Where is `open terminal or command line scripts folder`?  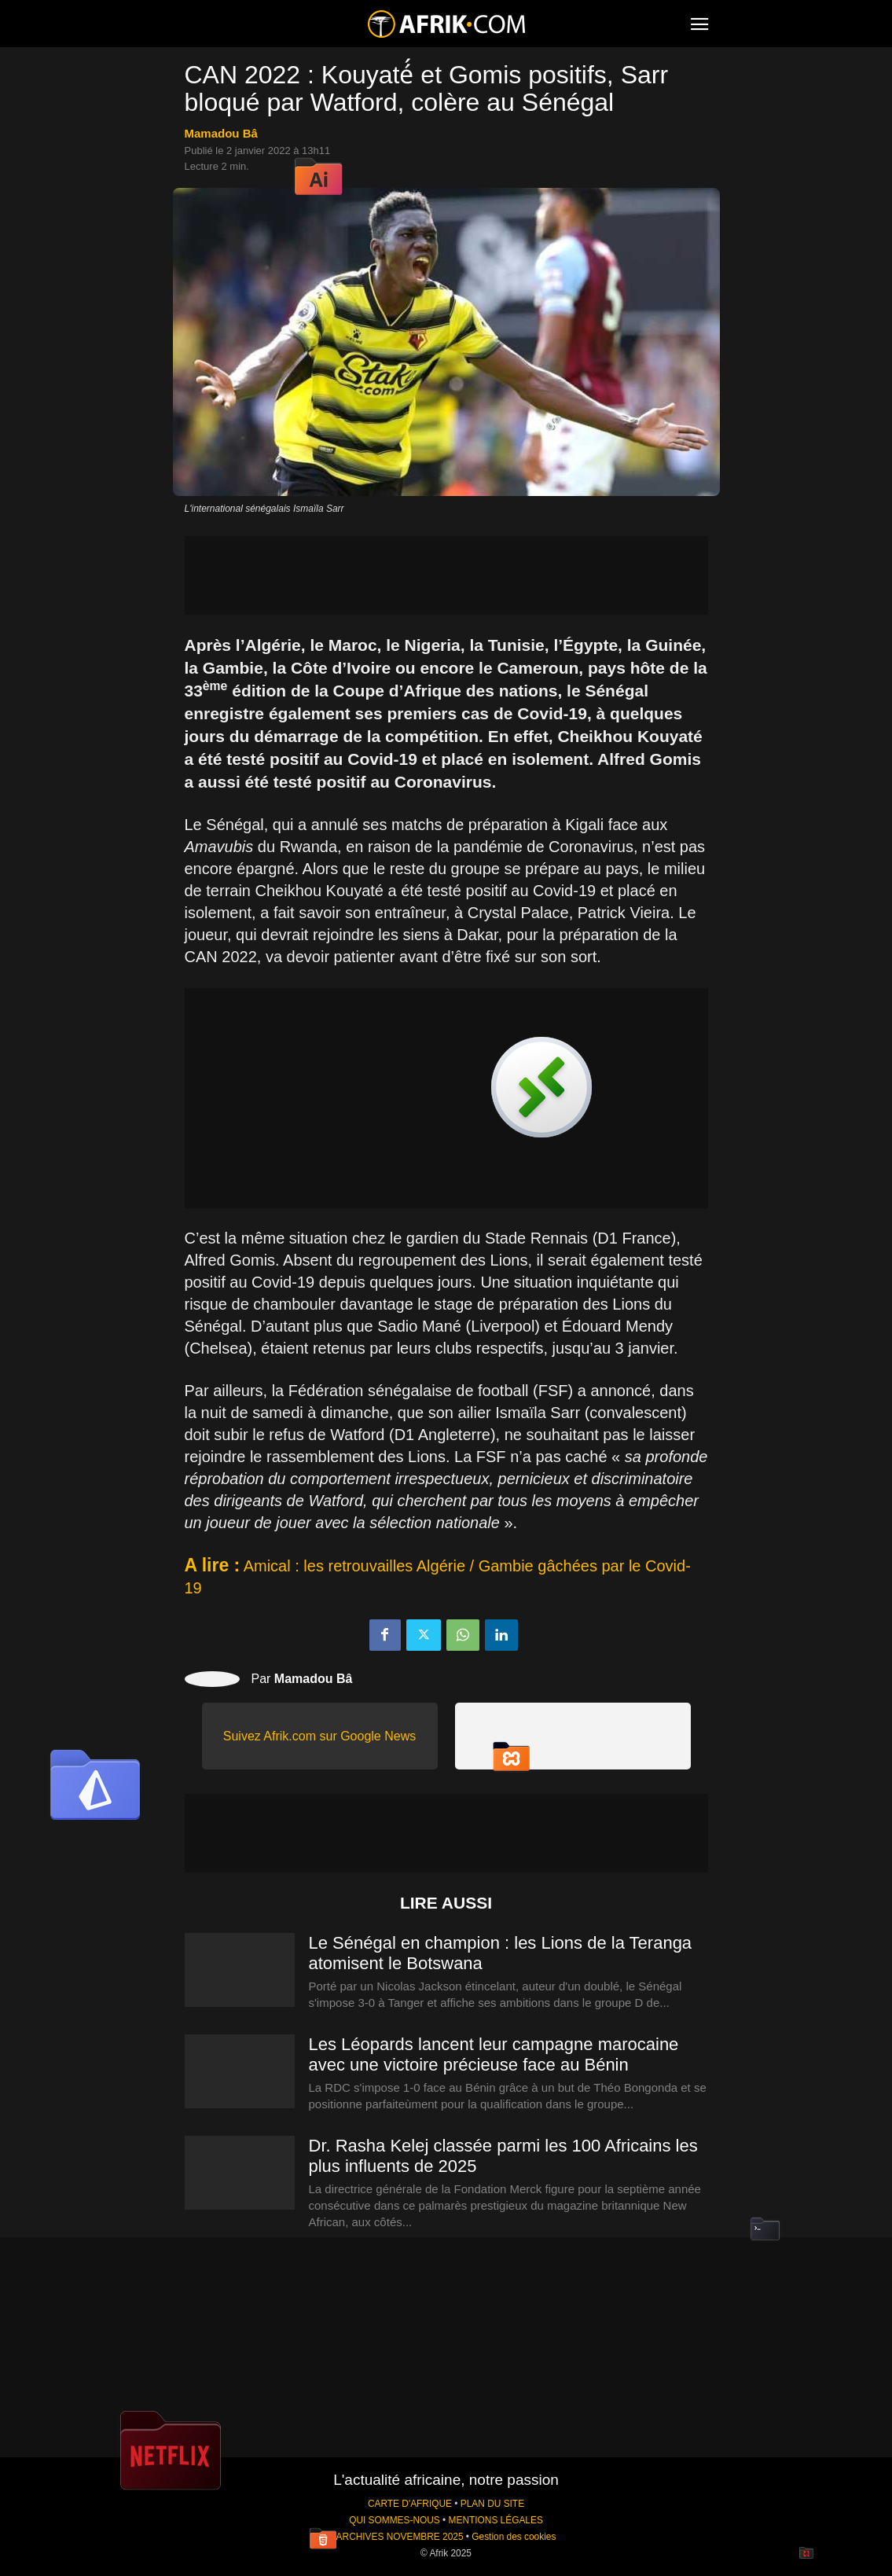
open terminal or command line scripts folder is located at coordinates (765, 2229).